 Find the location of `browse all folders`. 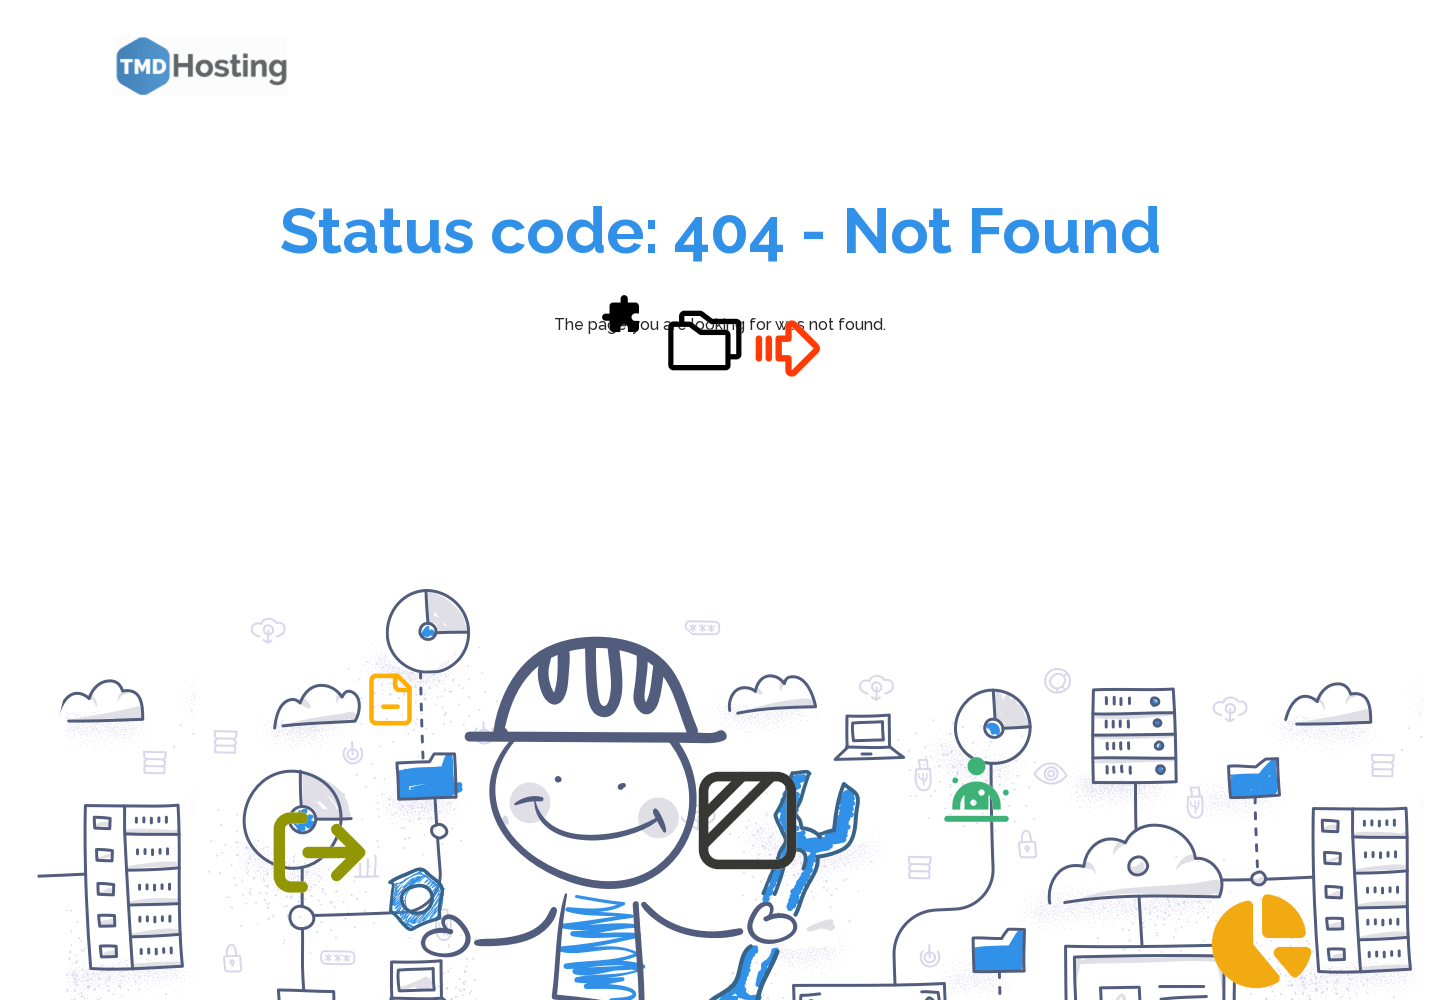

browse all folders is located at coordinates (703, 340).